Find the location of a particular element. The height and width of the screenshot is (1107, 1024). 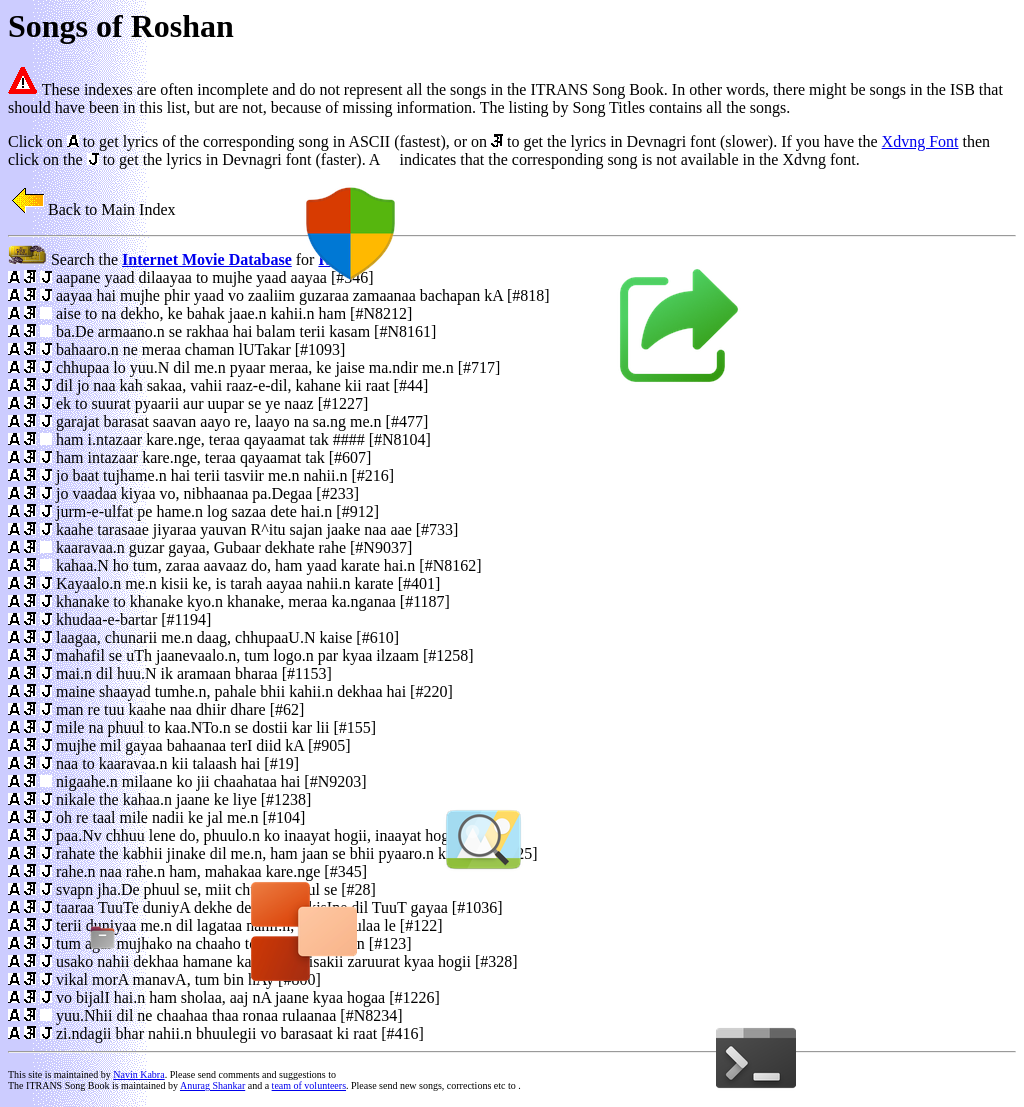

open microsoft power automate is located at coordinates (300, 931).